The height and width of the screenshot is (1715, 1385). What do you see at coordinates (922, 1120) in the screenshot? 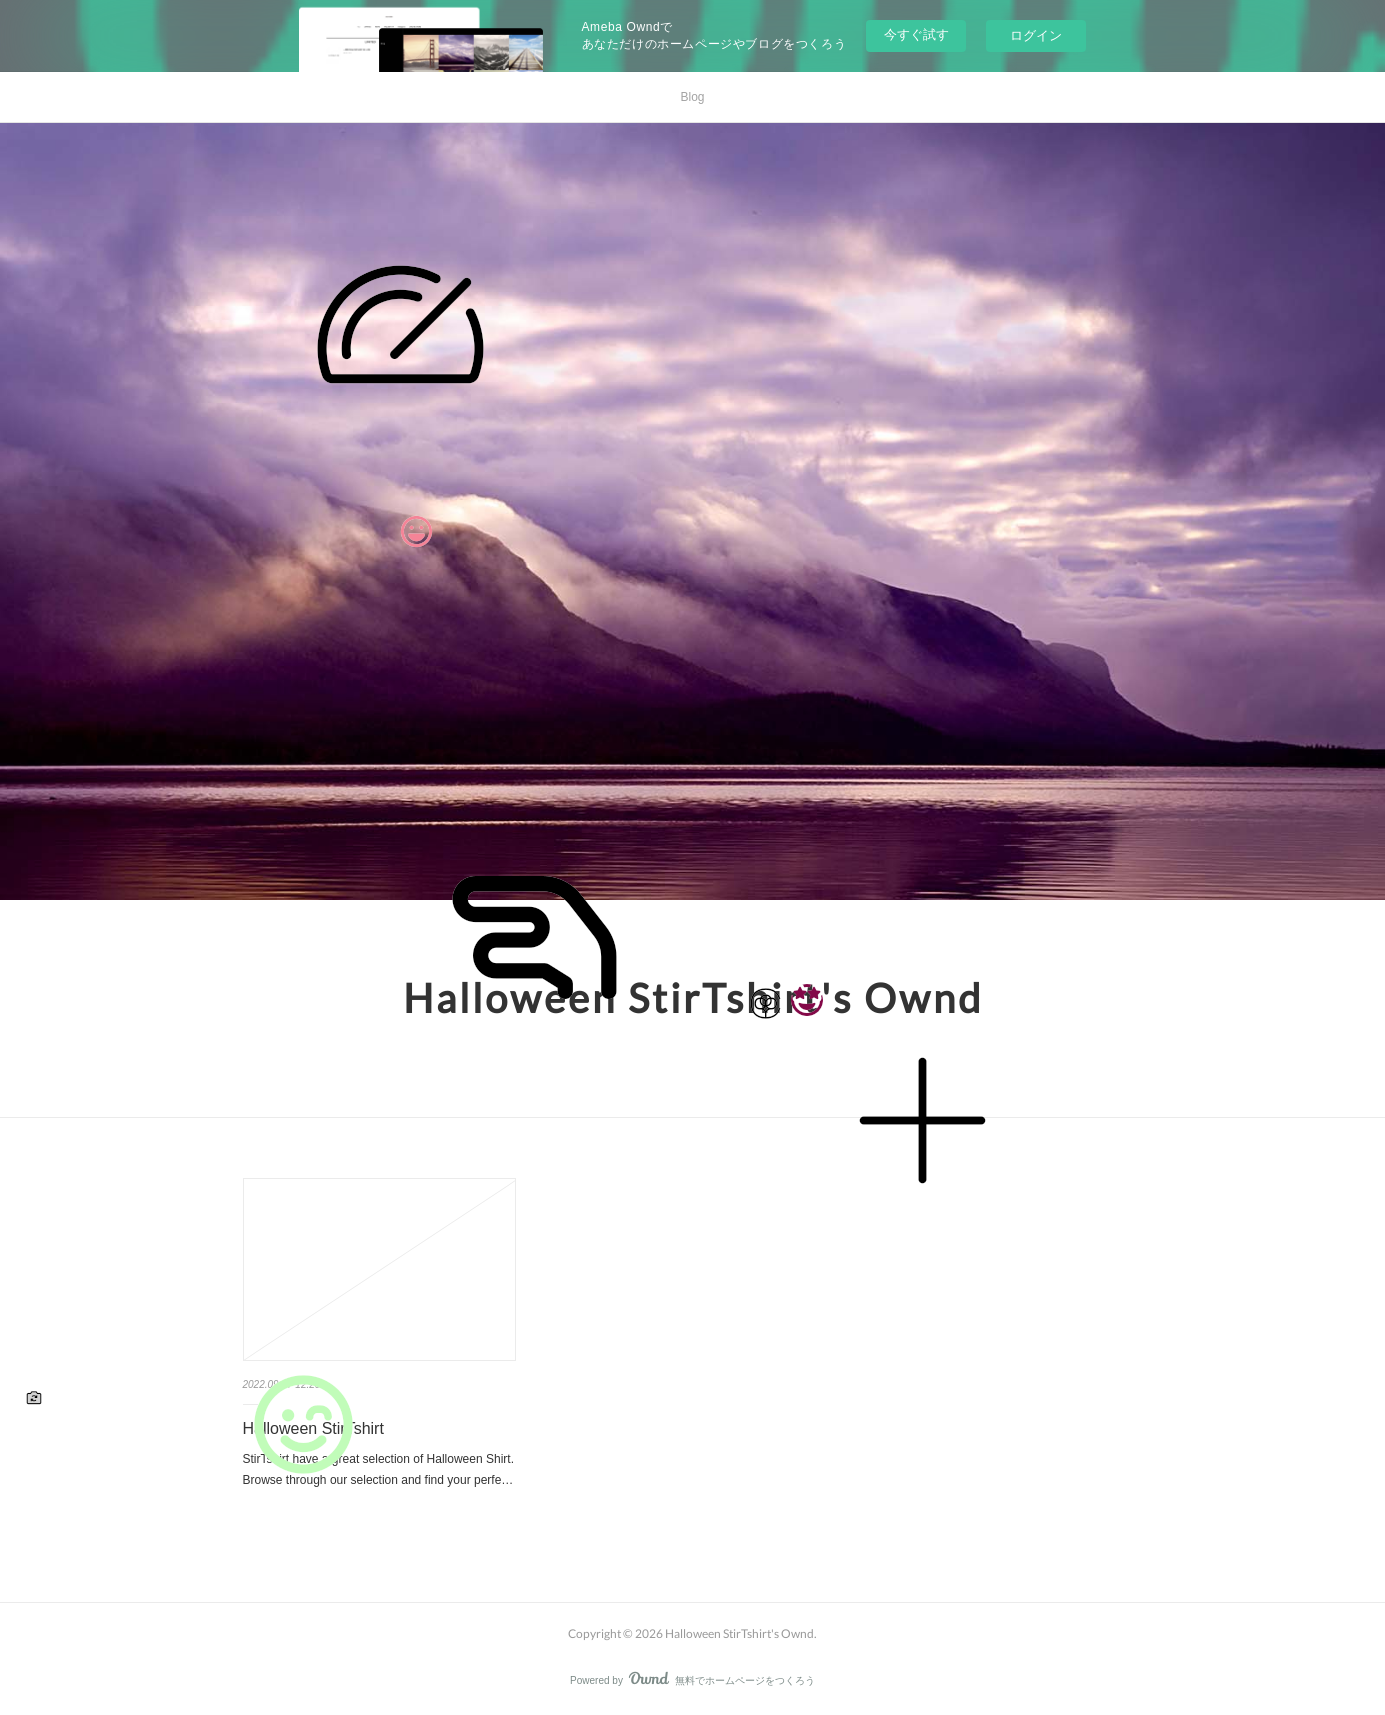
I see `add a new item` at bounding box center [922, 1120].